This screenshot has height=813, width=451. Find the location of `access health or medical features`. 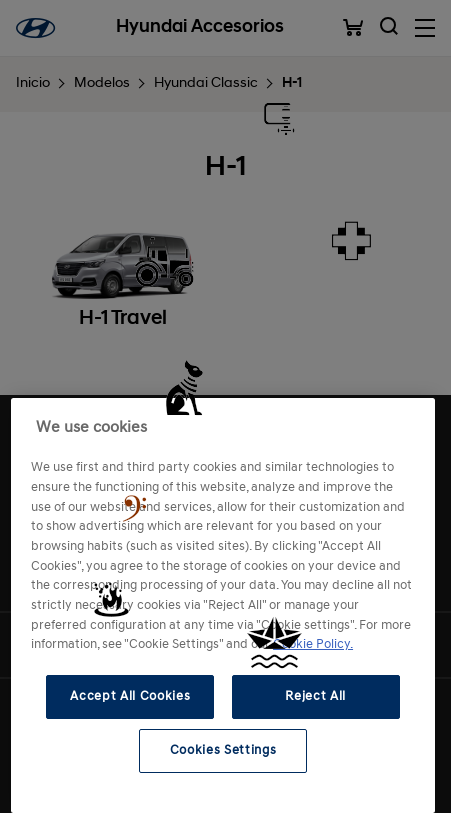

access health or medical features is located at coordinates (351, 240).